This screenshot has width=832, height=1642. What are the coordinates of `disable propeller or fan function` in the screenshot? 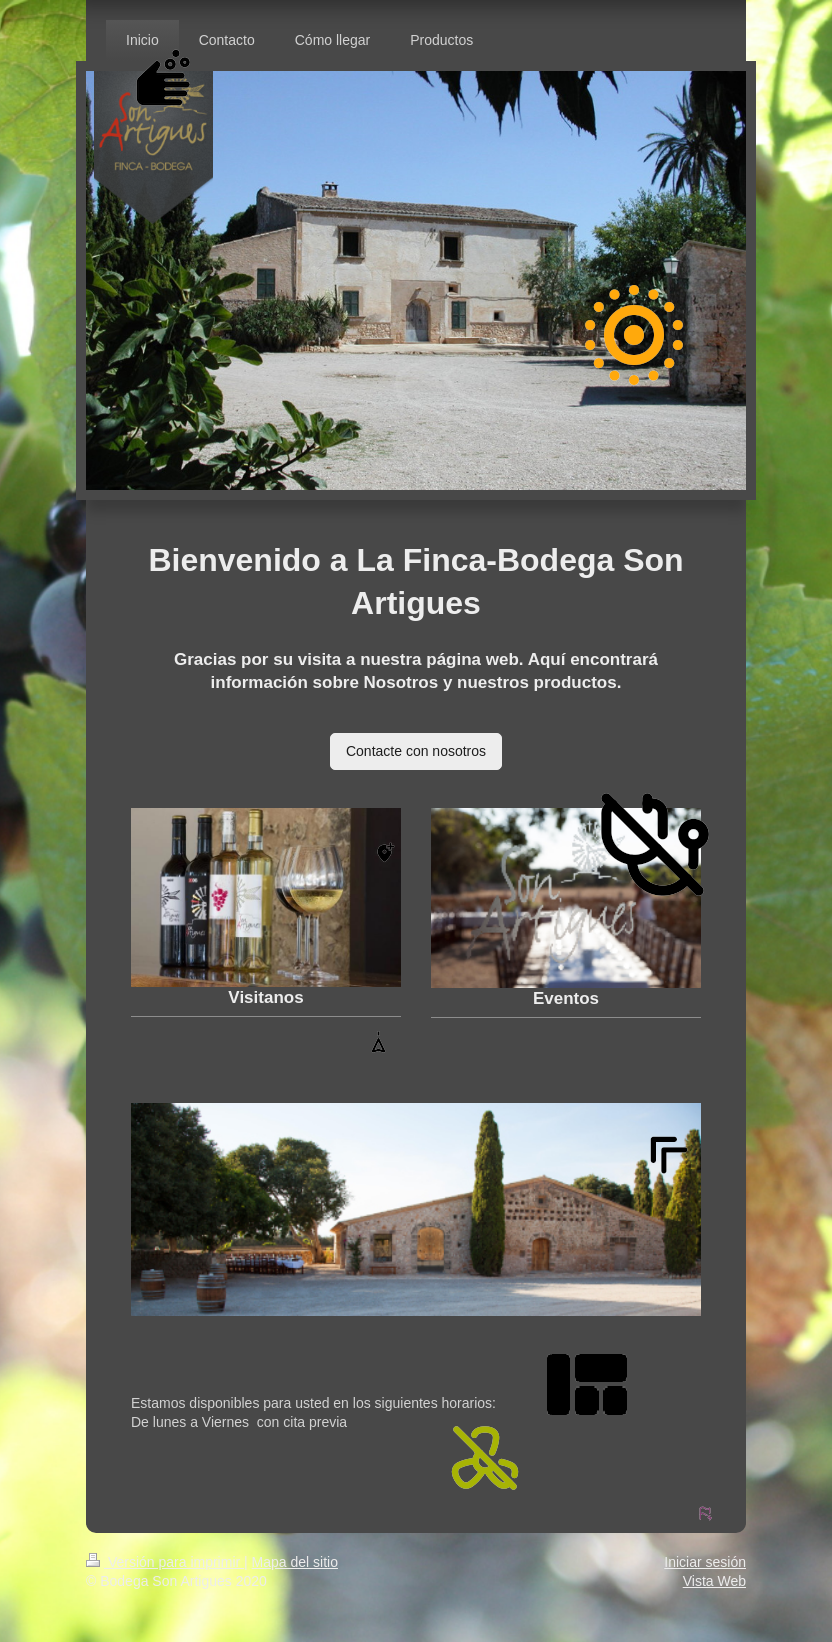 It's located at (485, 1458).